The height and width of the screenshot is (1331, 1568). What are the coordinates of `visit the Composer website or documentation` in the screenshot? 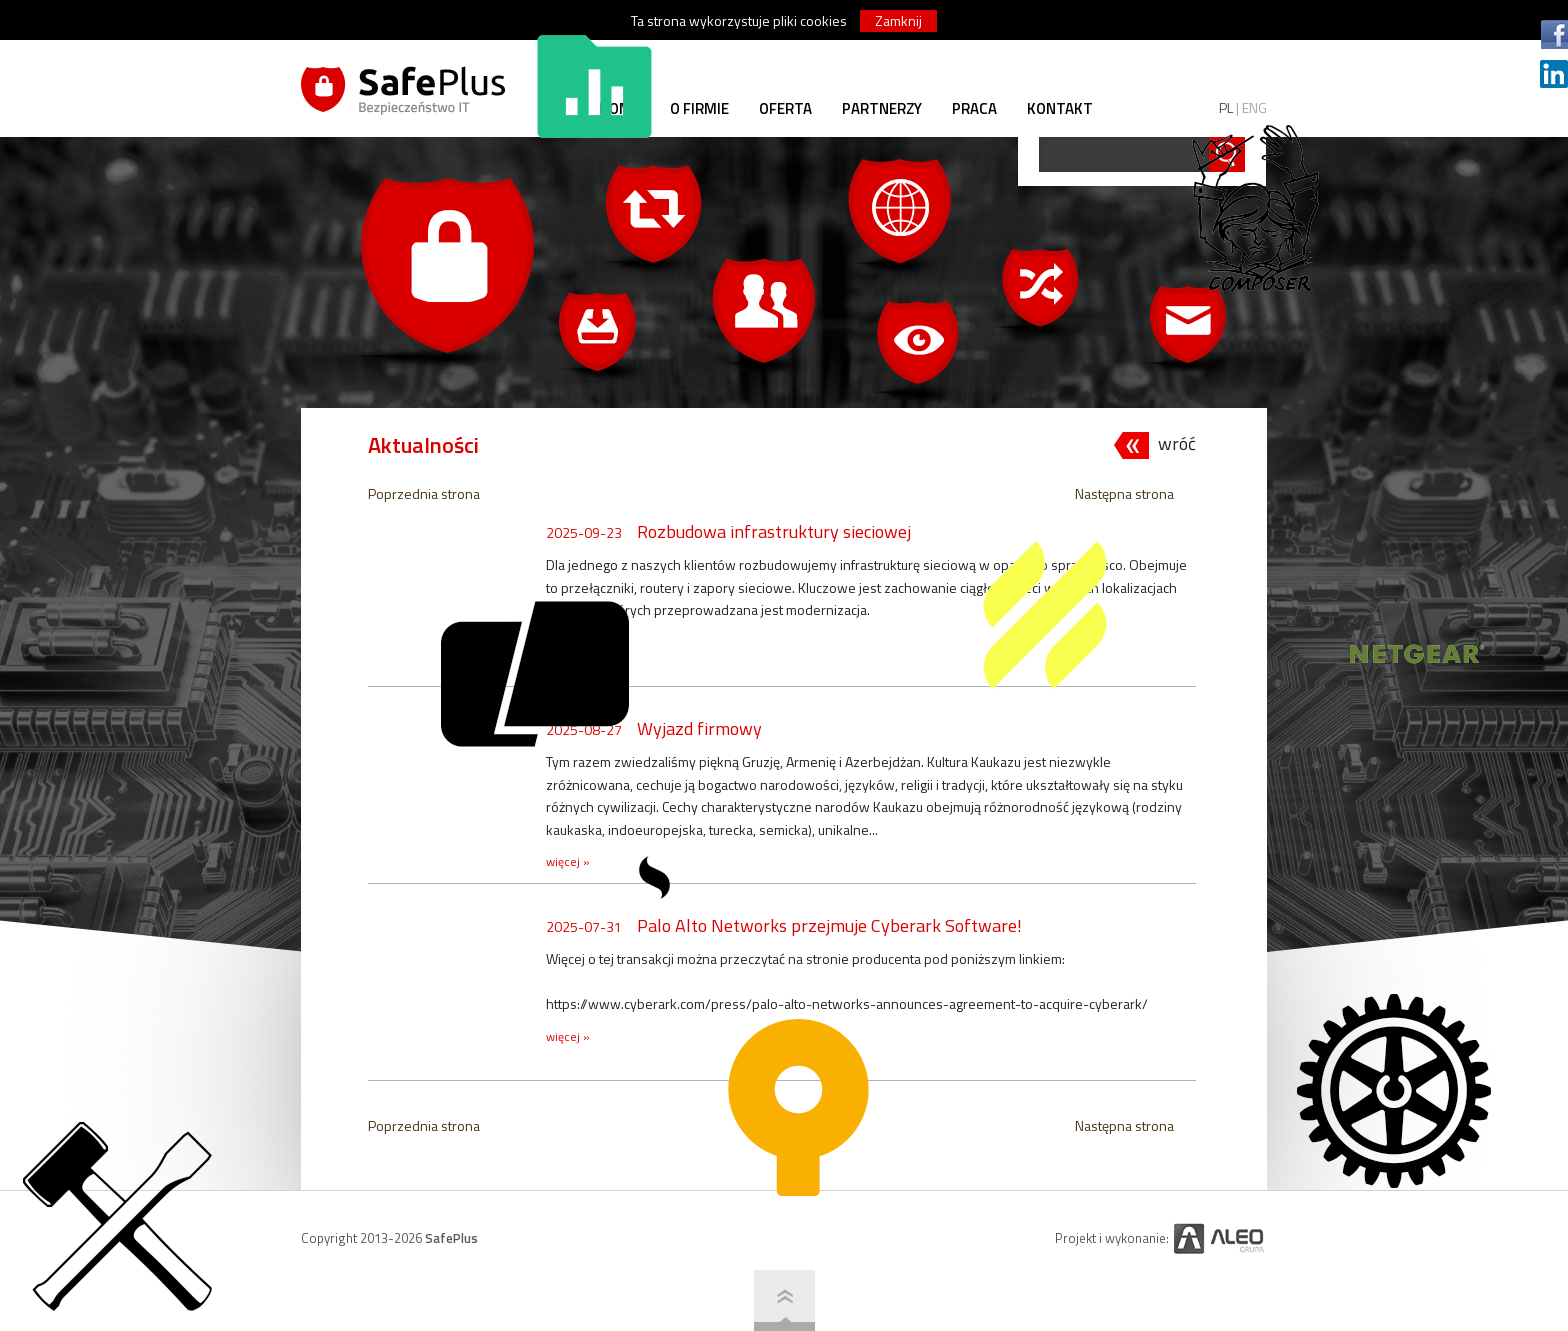 It's located at (1255, 208).